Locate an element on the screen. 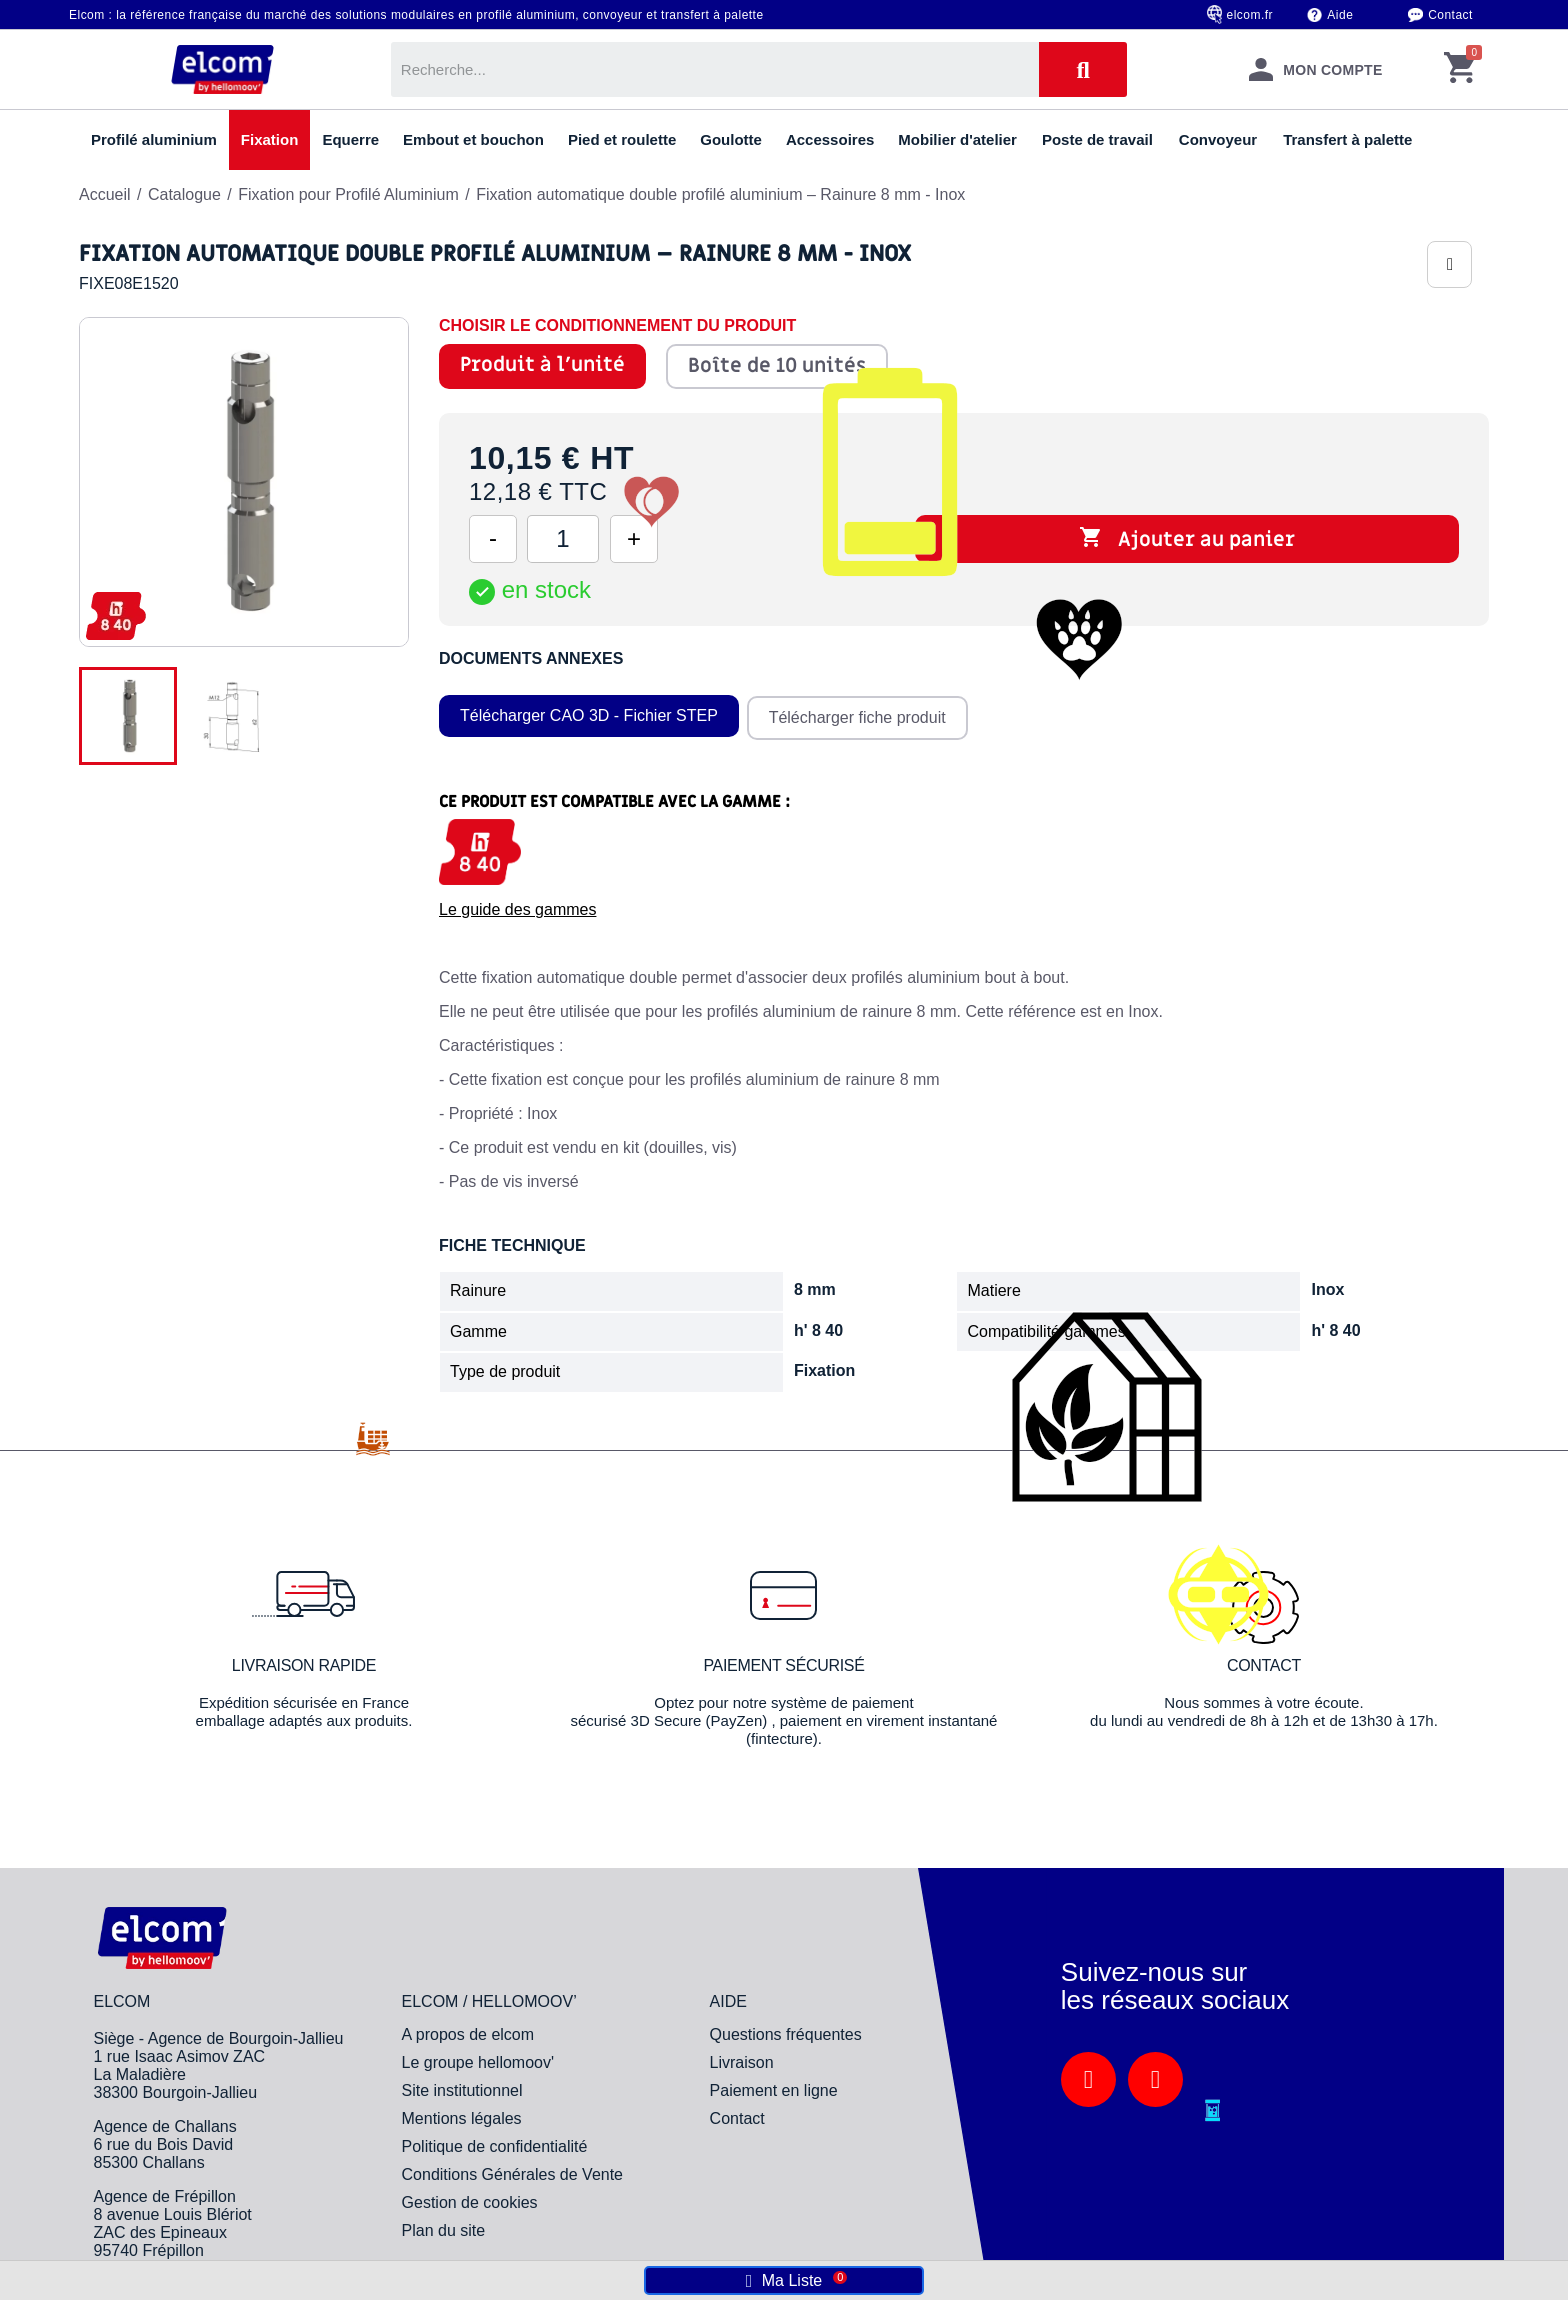 This screenshot has width=1568, height=2300. favorite or like a game item is located at coordinates (651, 501).